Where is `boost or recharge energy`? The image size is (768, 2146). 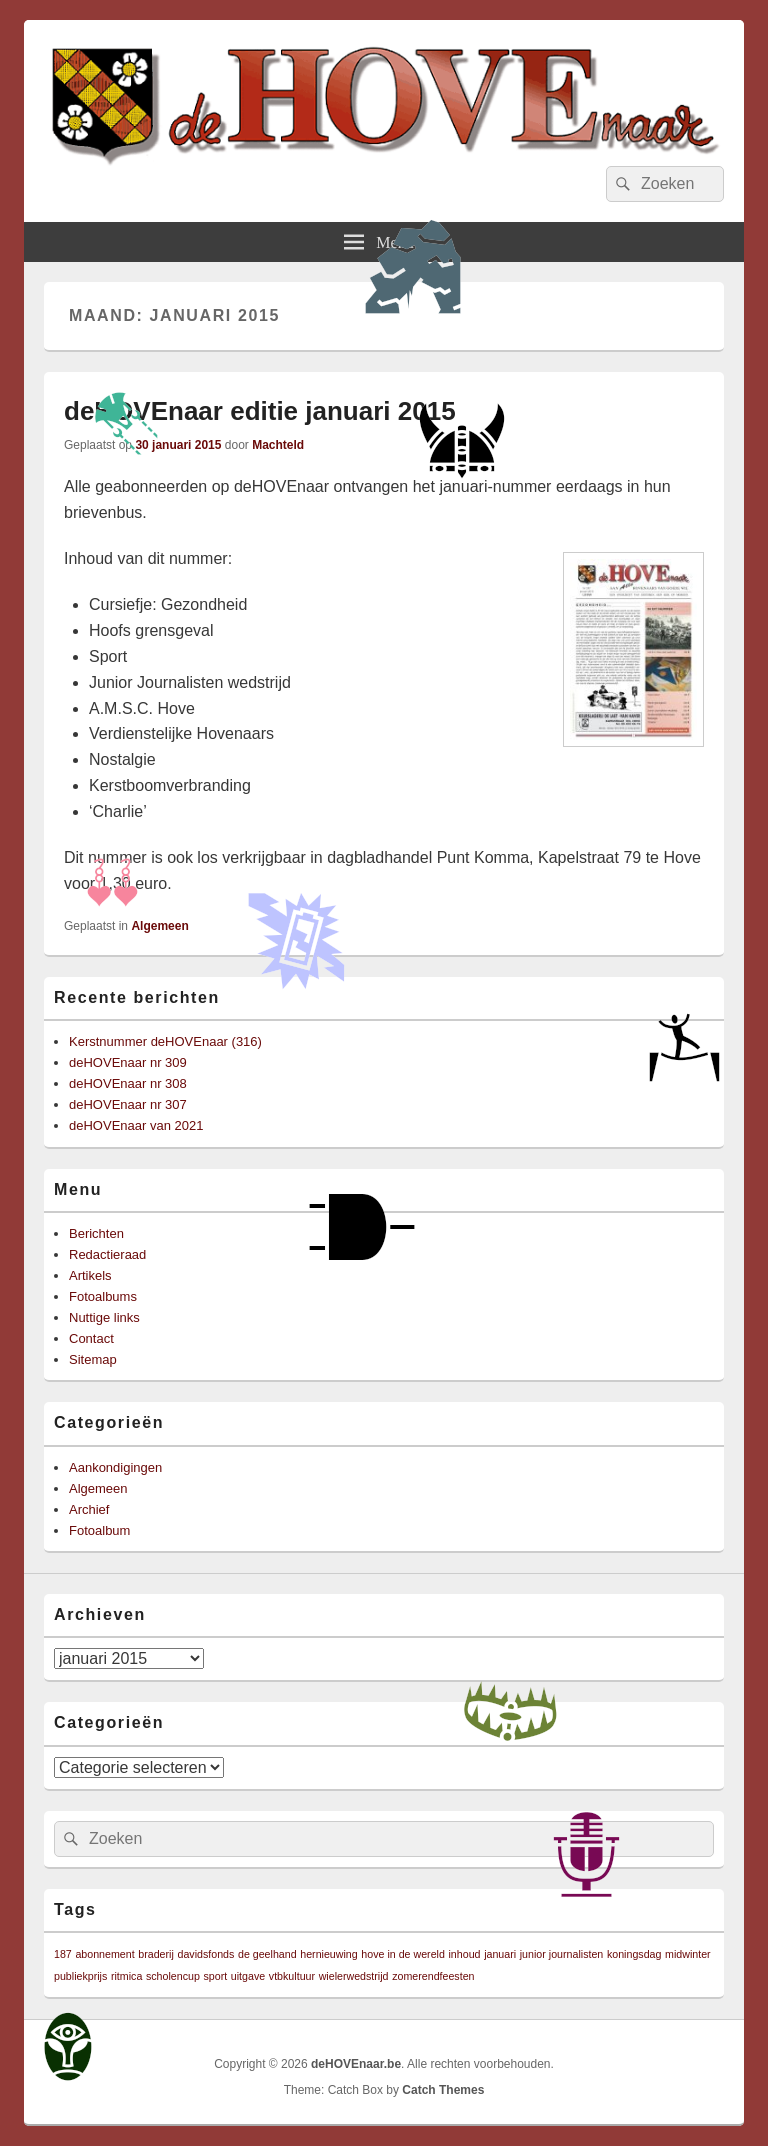
boost or recharge energy is located at coordinates (296, 941).